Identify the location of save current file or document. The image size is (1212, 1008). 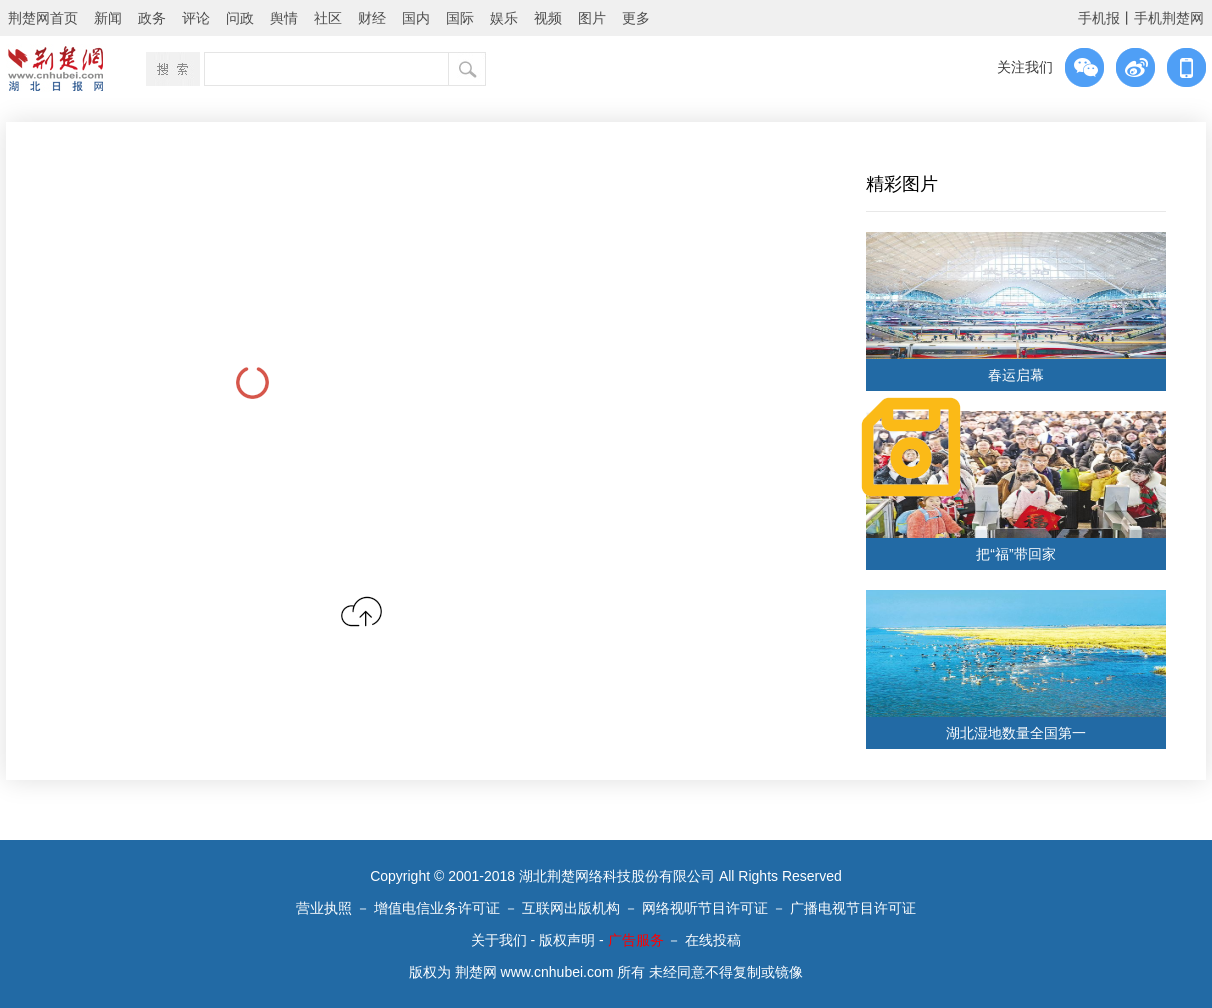
(911, 447).